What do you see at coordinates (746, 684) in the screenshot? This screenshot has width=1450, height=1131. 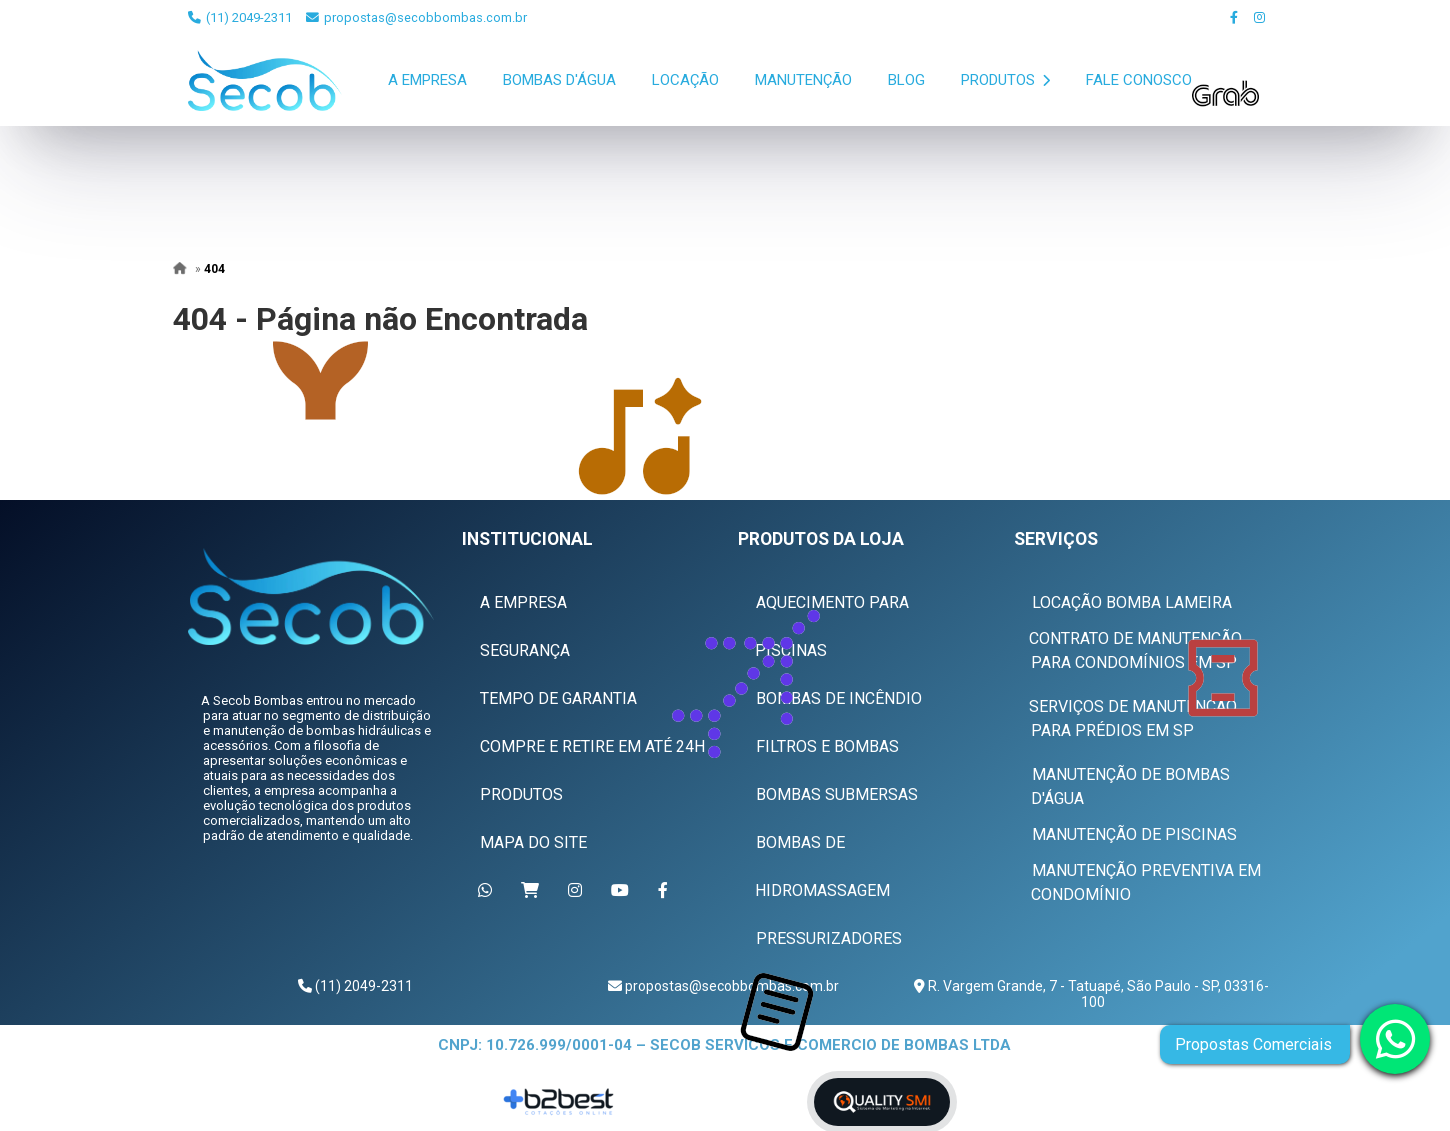 I see `open the Indigo app` at bounding box center [746, 684].